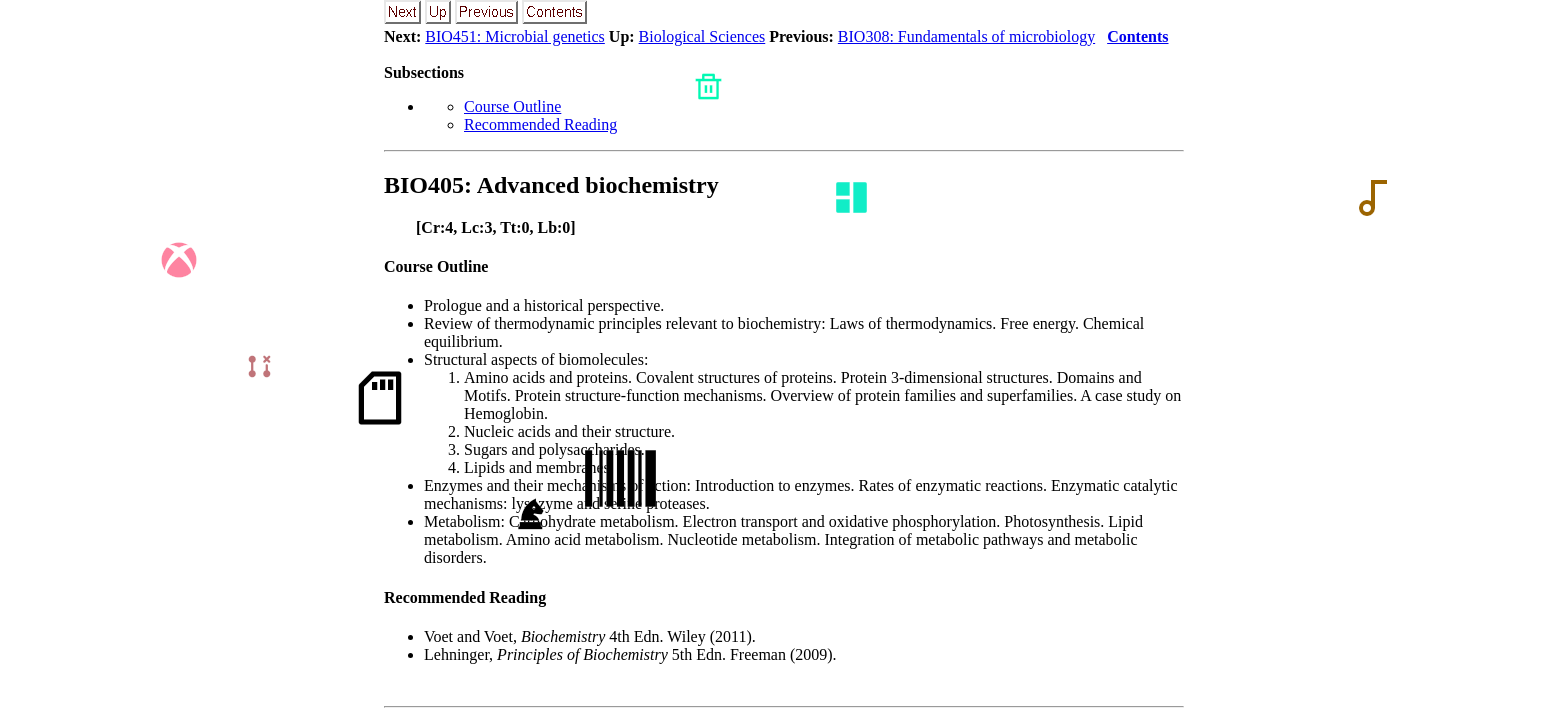 This screenshot has width=1568, height=720. Describe the element at coordinates (380, 398) in the screenshot. I see `access external storage or SD card settings` at that location.